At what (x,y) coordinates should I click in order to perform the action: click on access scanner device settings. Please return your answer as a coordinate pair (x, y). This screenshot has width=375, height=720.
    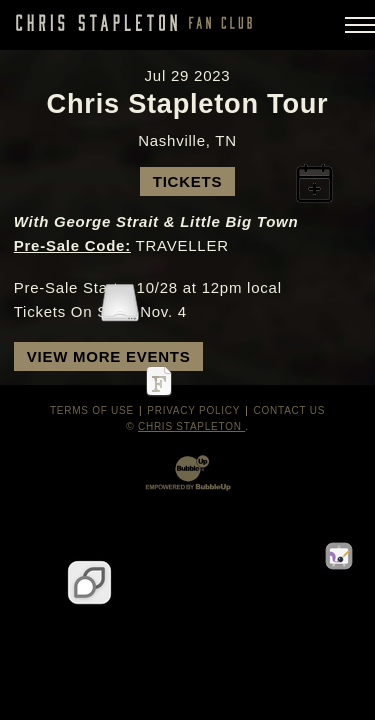
    Looking at the image, I should click on (120, 303).